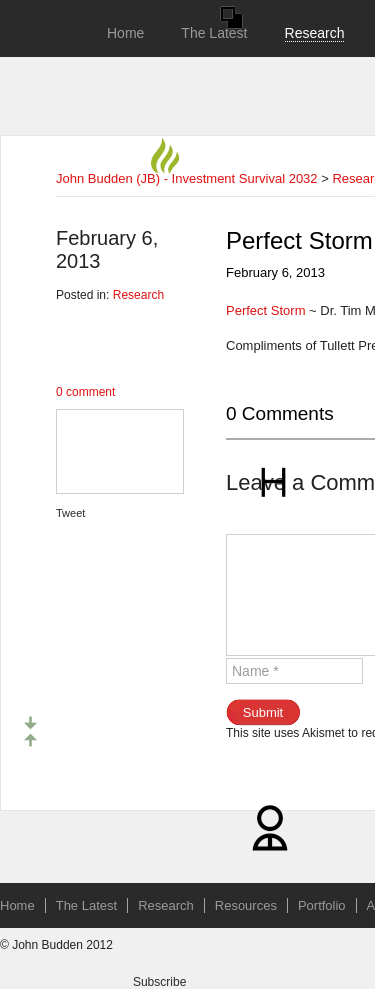  Describe the element at coordinates (273, 481) in the screenshot. I see `insert a heading in the document` at that location.